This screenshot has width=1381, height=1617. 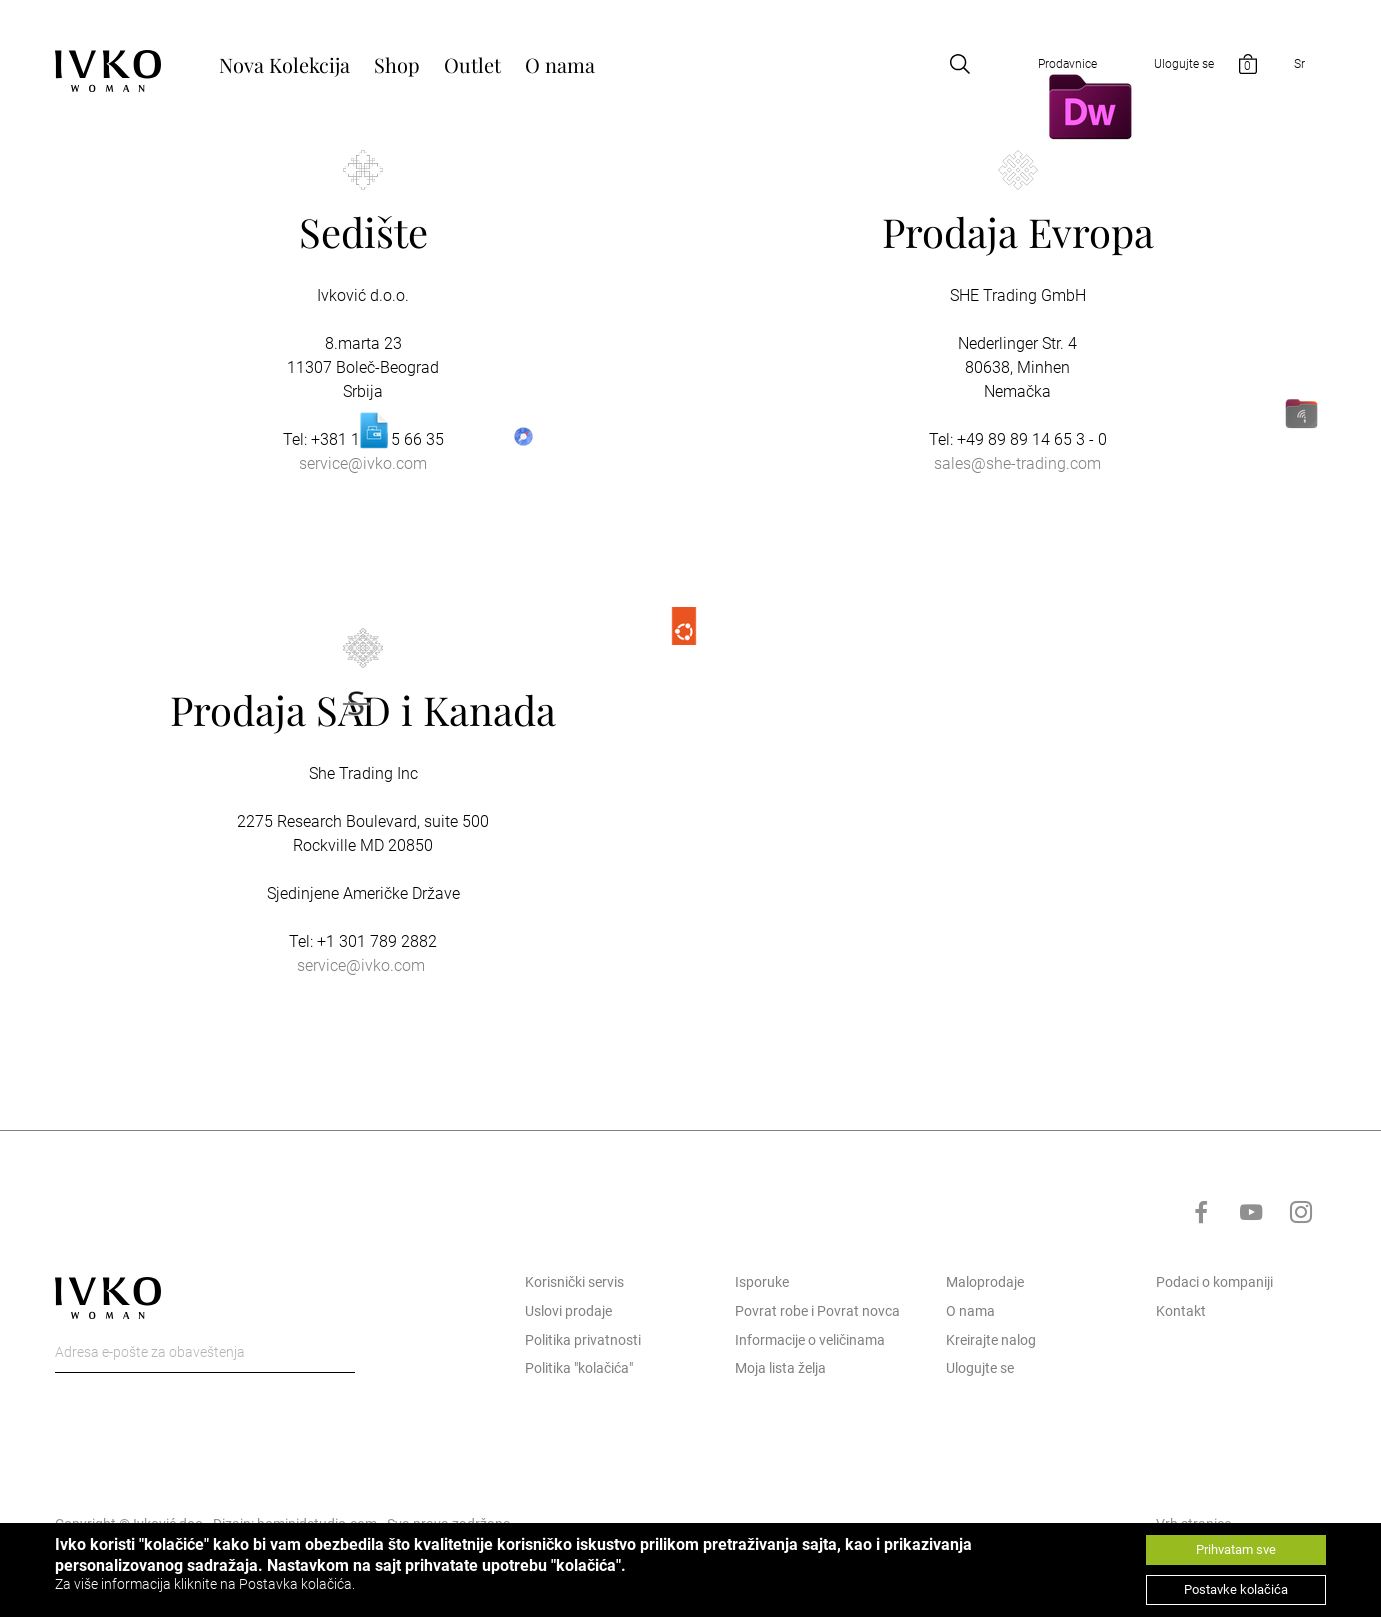 What do you see at coordinates (684, 626) in the screenshot?
I see `open the ubuntu application menu` at bounding box center [684, 626].